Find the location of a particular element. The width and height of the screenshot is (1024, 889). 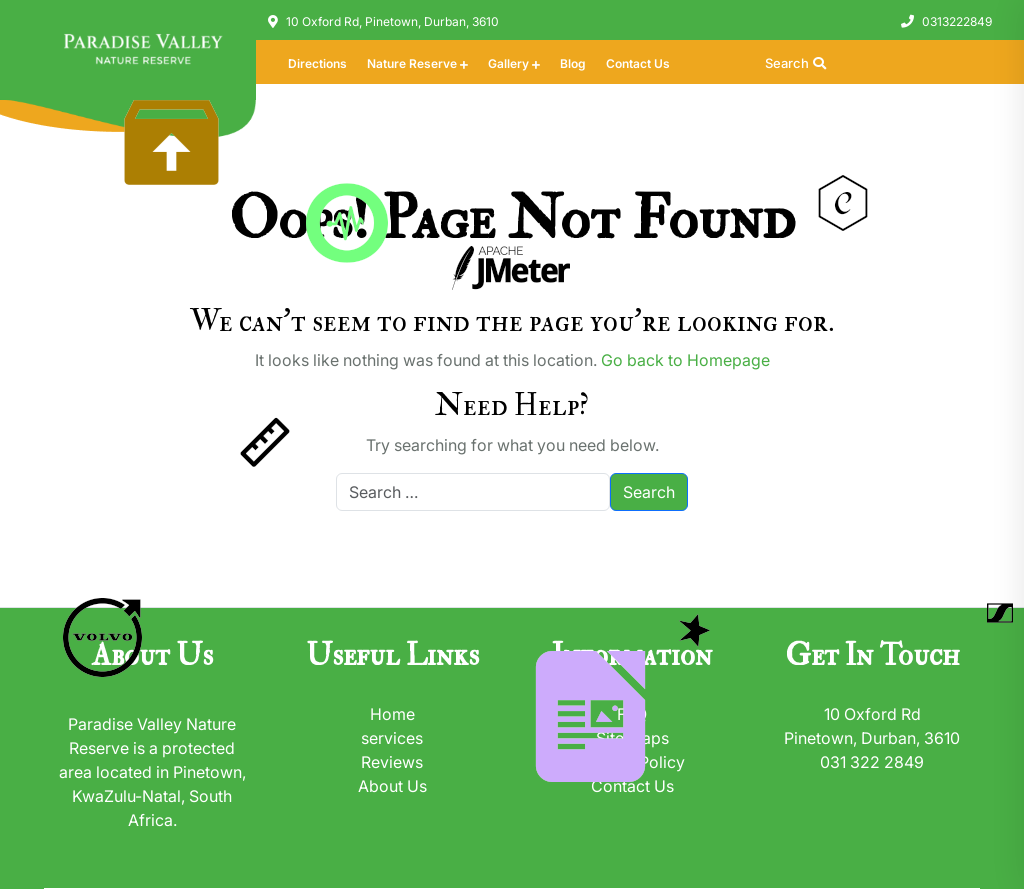

access measurement or sizing tools is located at coordinates (265, 441).